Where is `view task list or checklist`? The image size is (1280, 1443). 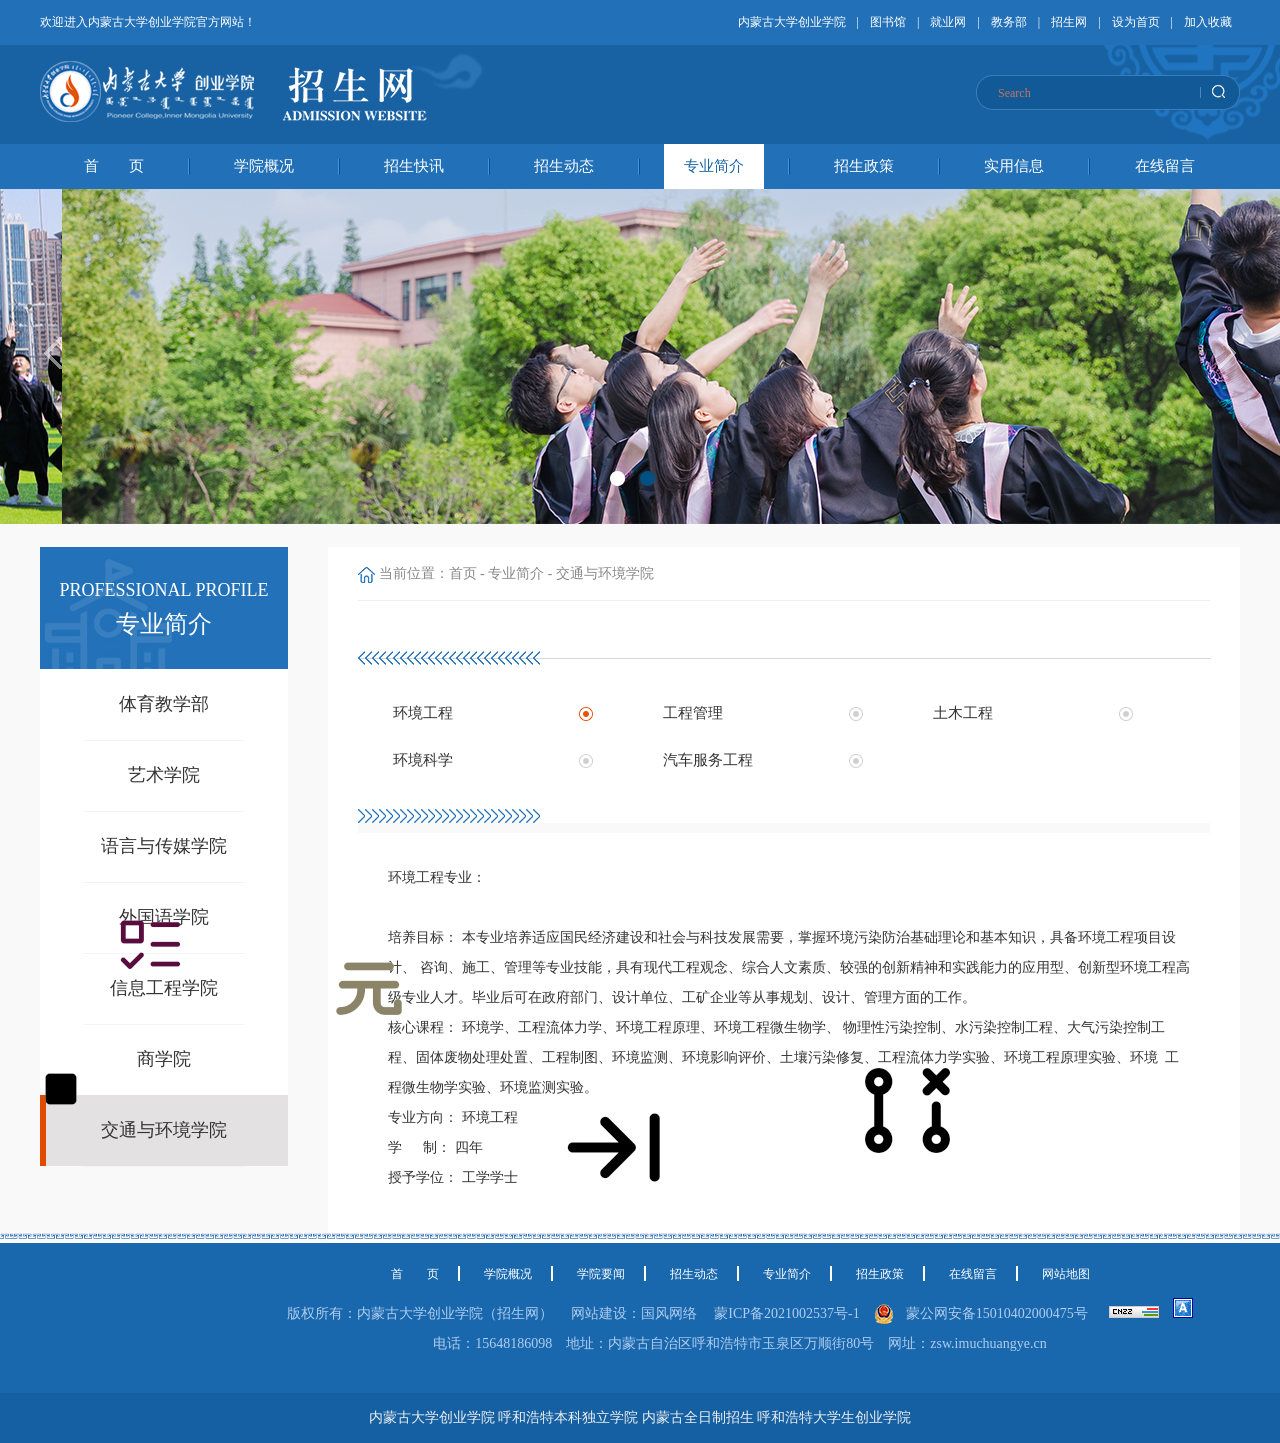
view task list or checklist is located at coordinates (150, 943).